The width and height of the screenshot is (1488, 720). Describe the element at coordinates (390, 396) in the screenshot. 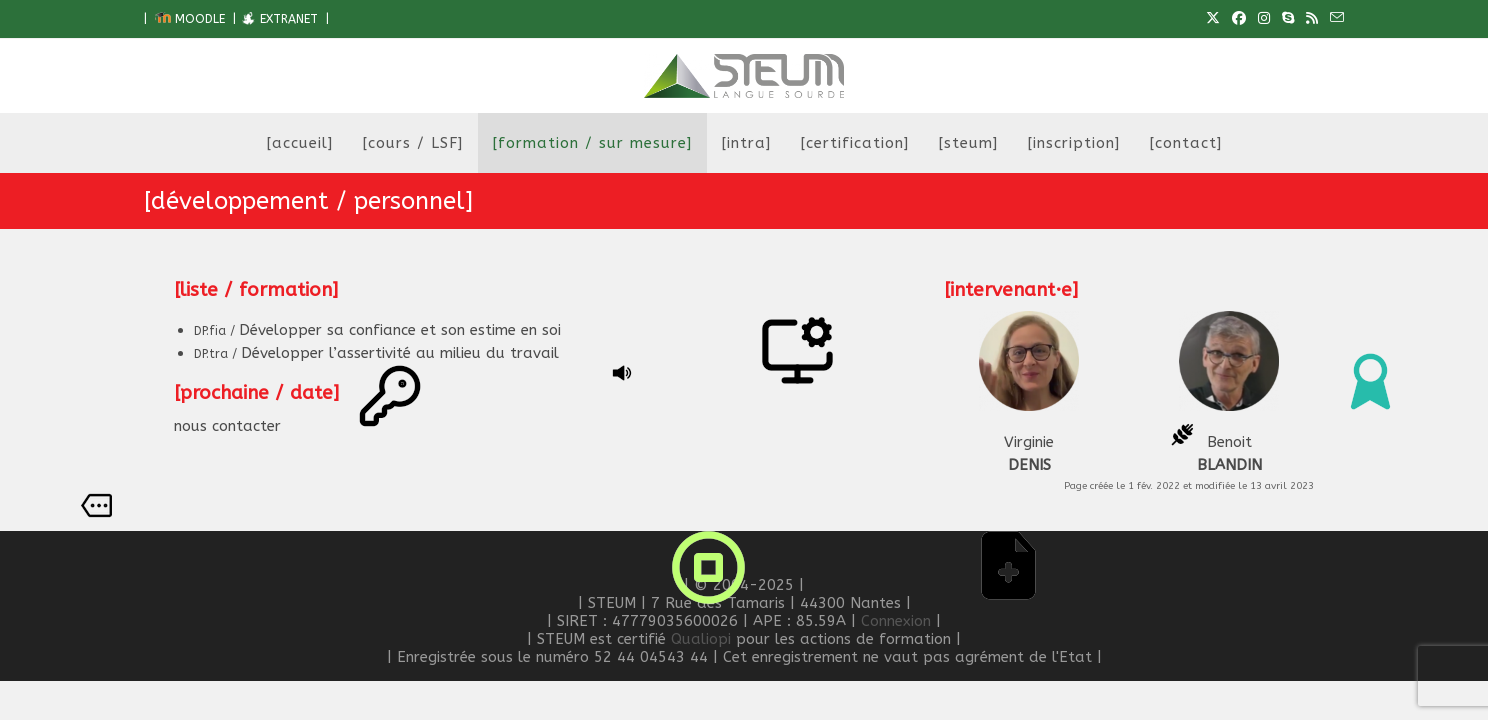

I see `access account security settings` at that location.